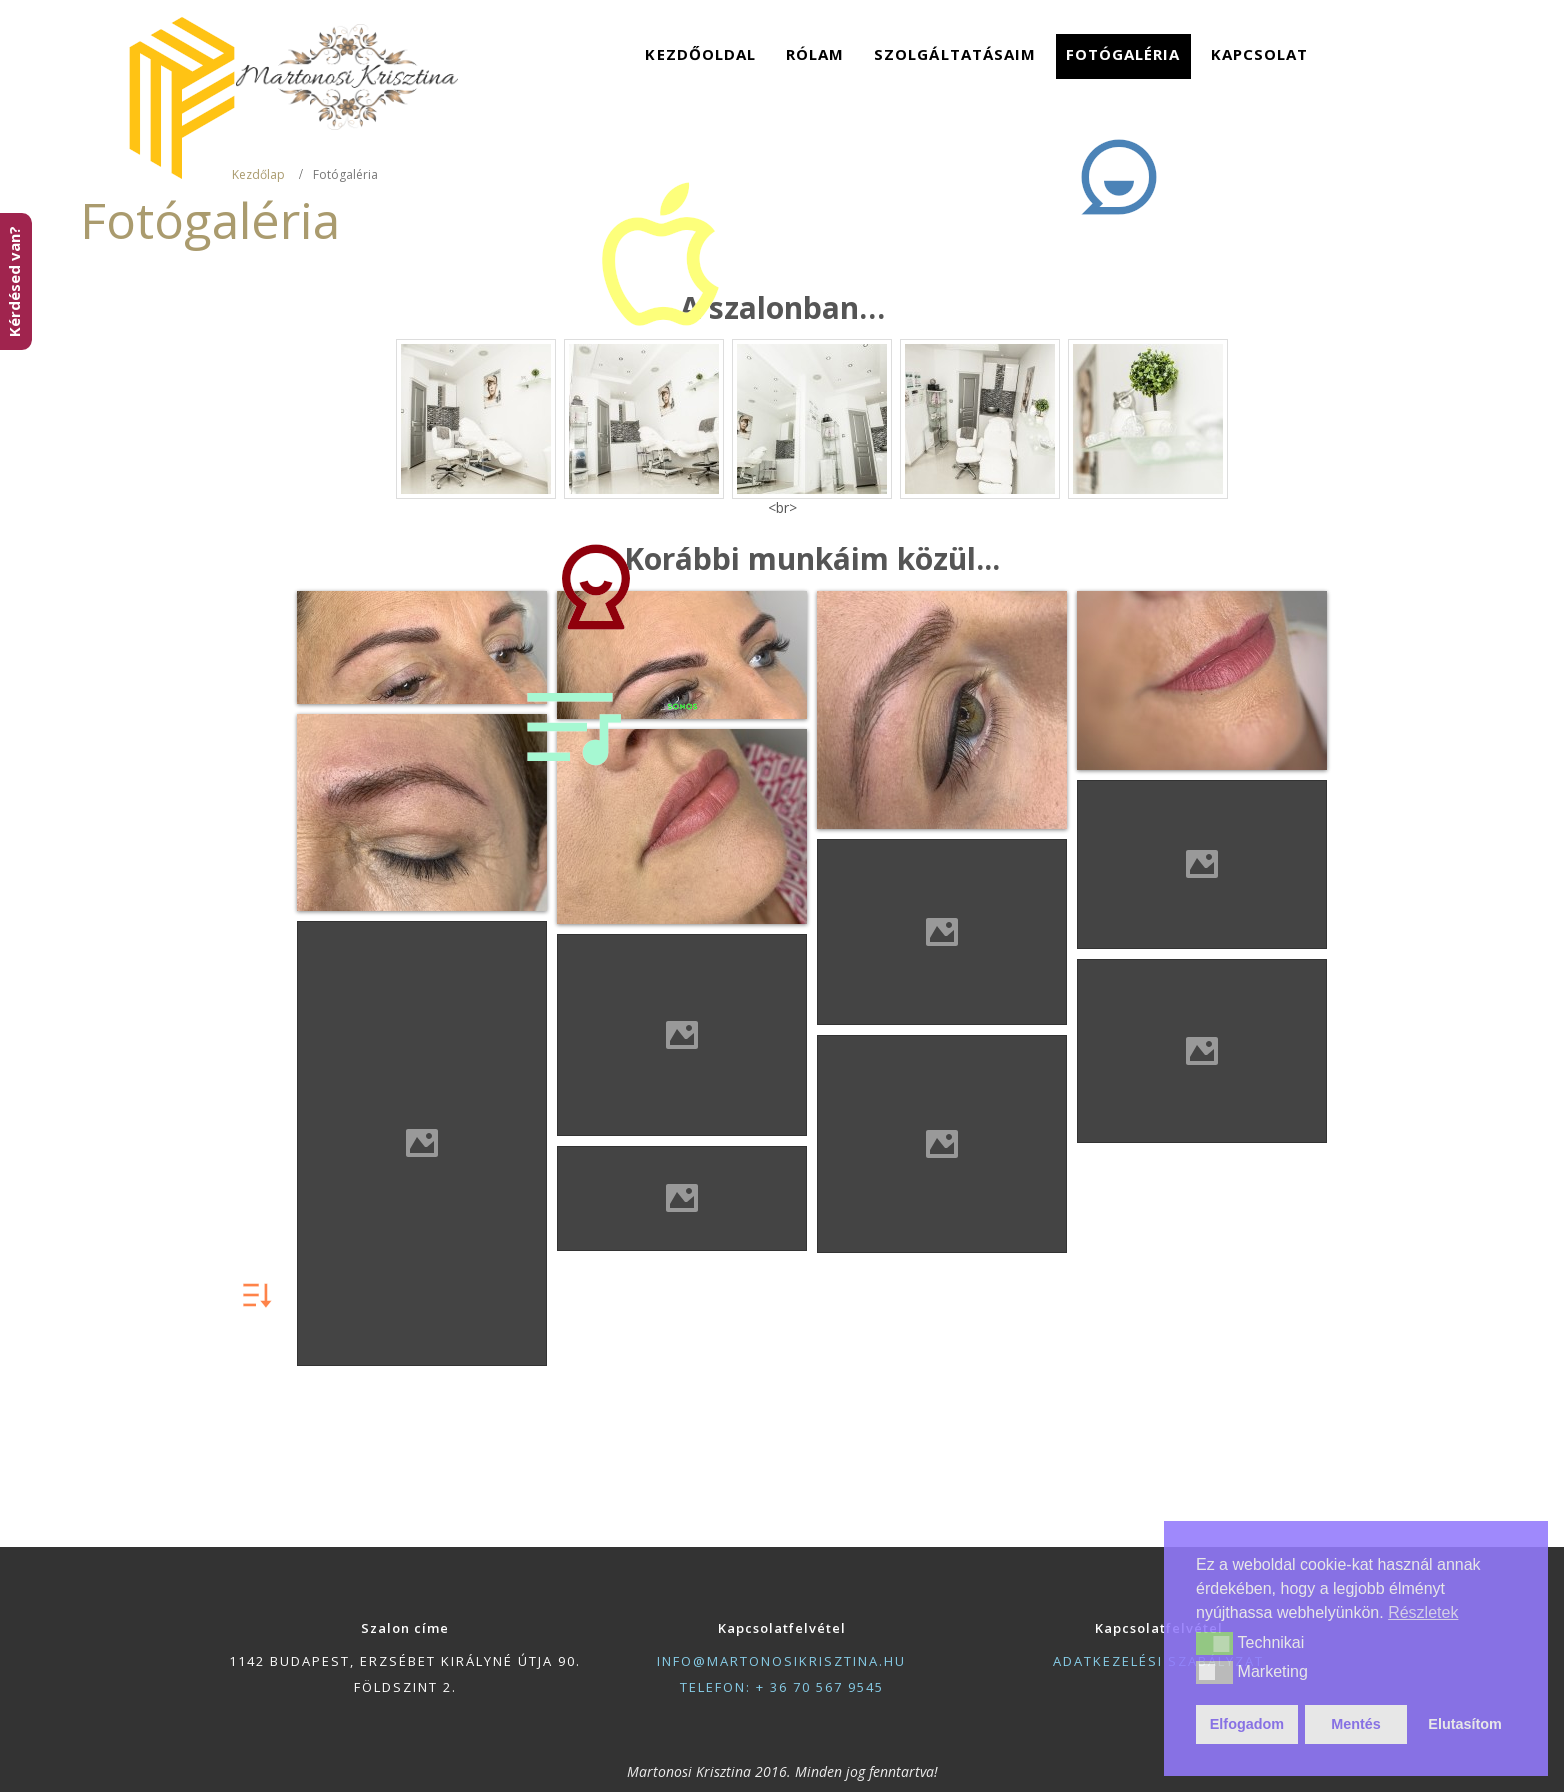 The height and width of the screenshot is (1792, 1564). I want to click on open a friendly chat or messaging feature, so click(1119, 177).